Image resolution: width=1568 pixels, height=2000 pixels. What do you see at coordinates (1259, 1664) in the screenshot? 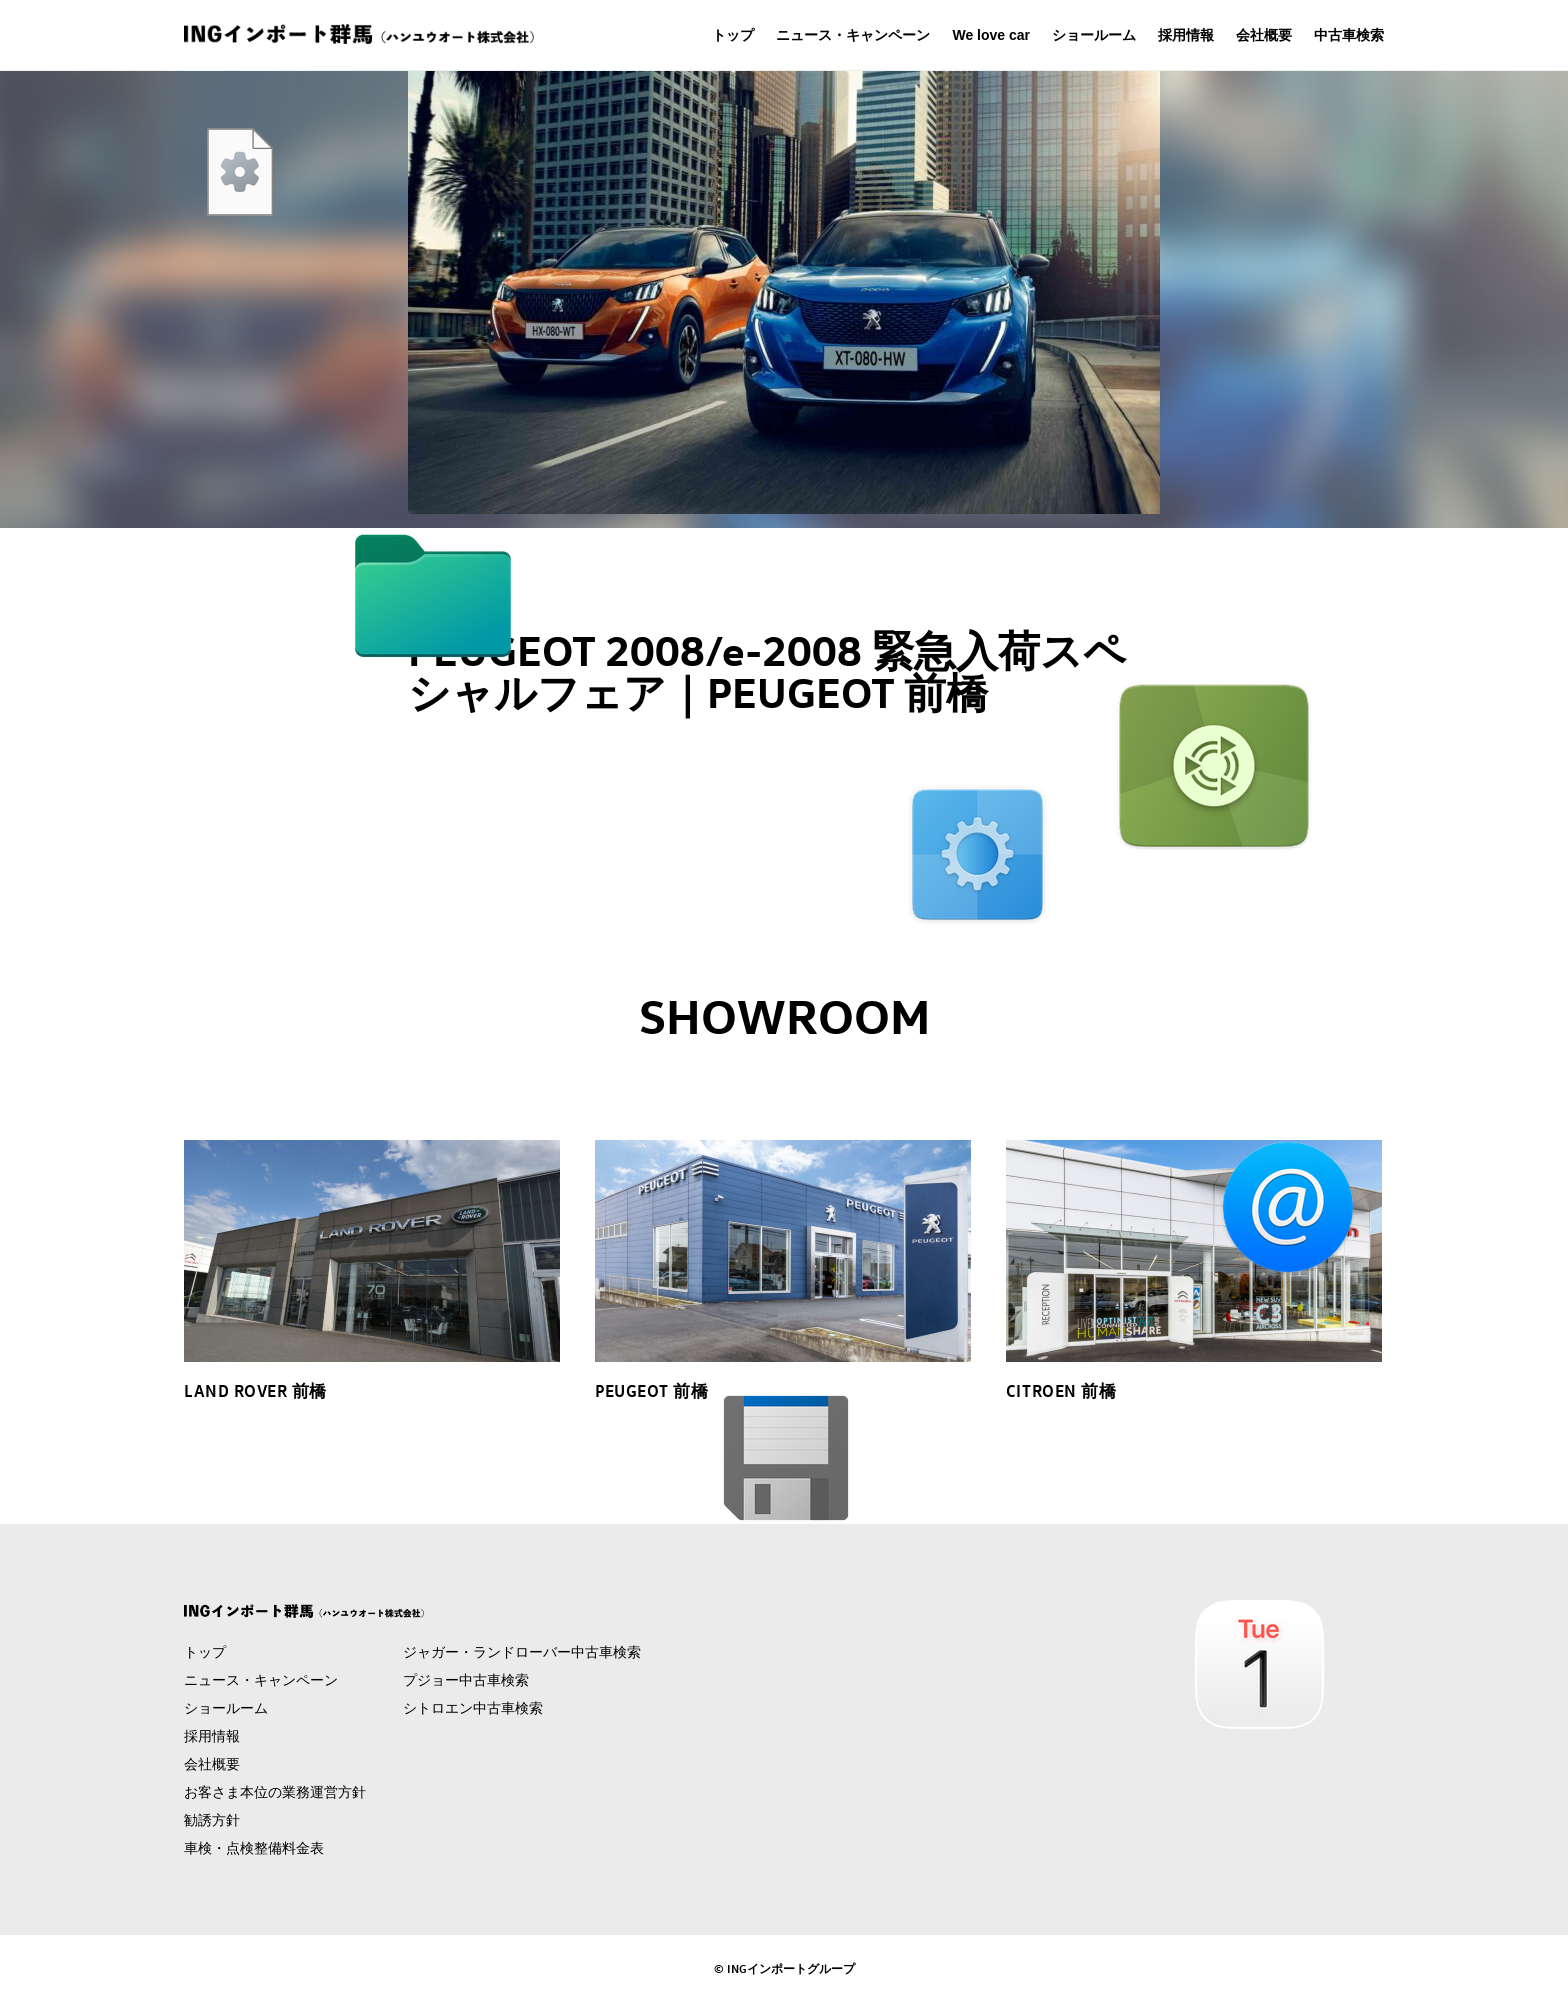
I see `open the calendar app` at bounding box center [1259, 1664].